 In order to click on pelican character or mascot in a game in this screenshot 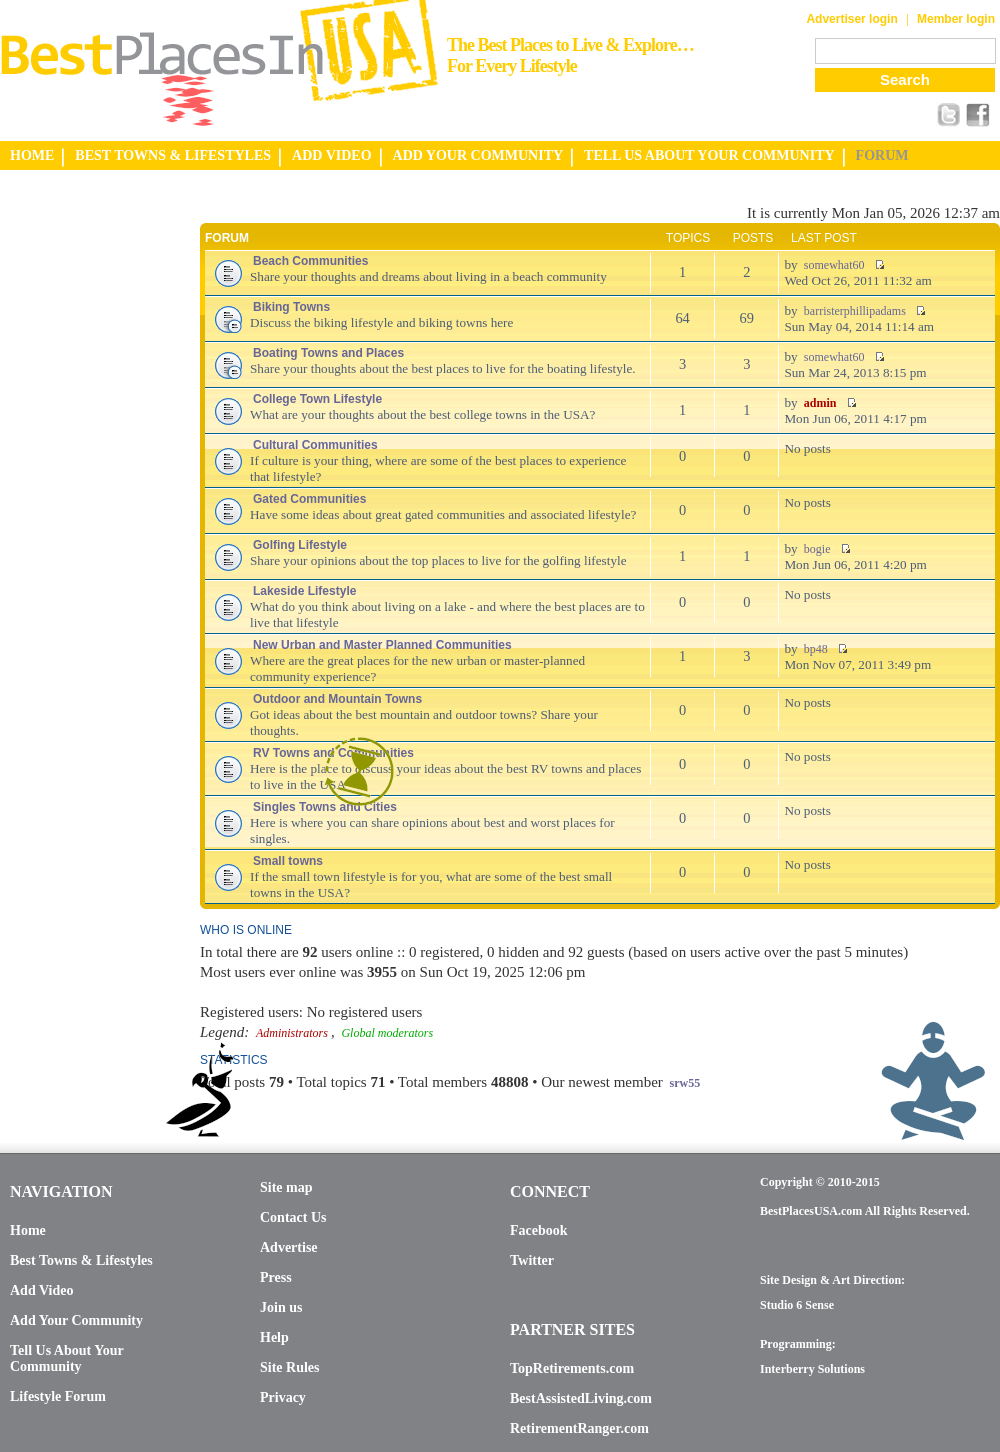, I will do `click(203, 1089)`.